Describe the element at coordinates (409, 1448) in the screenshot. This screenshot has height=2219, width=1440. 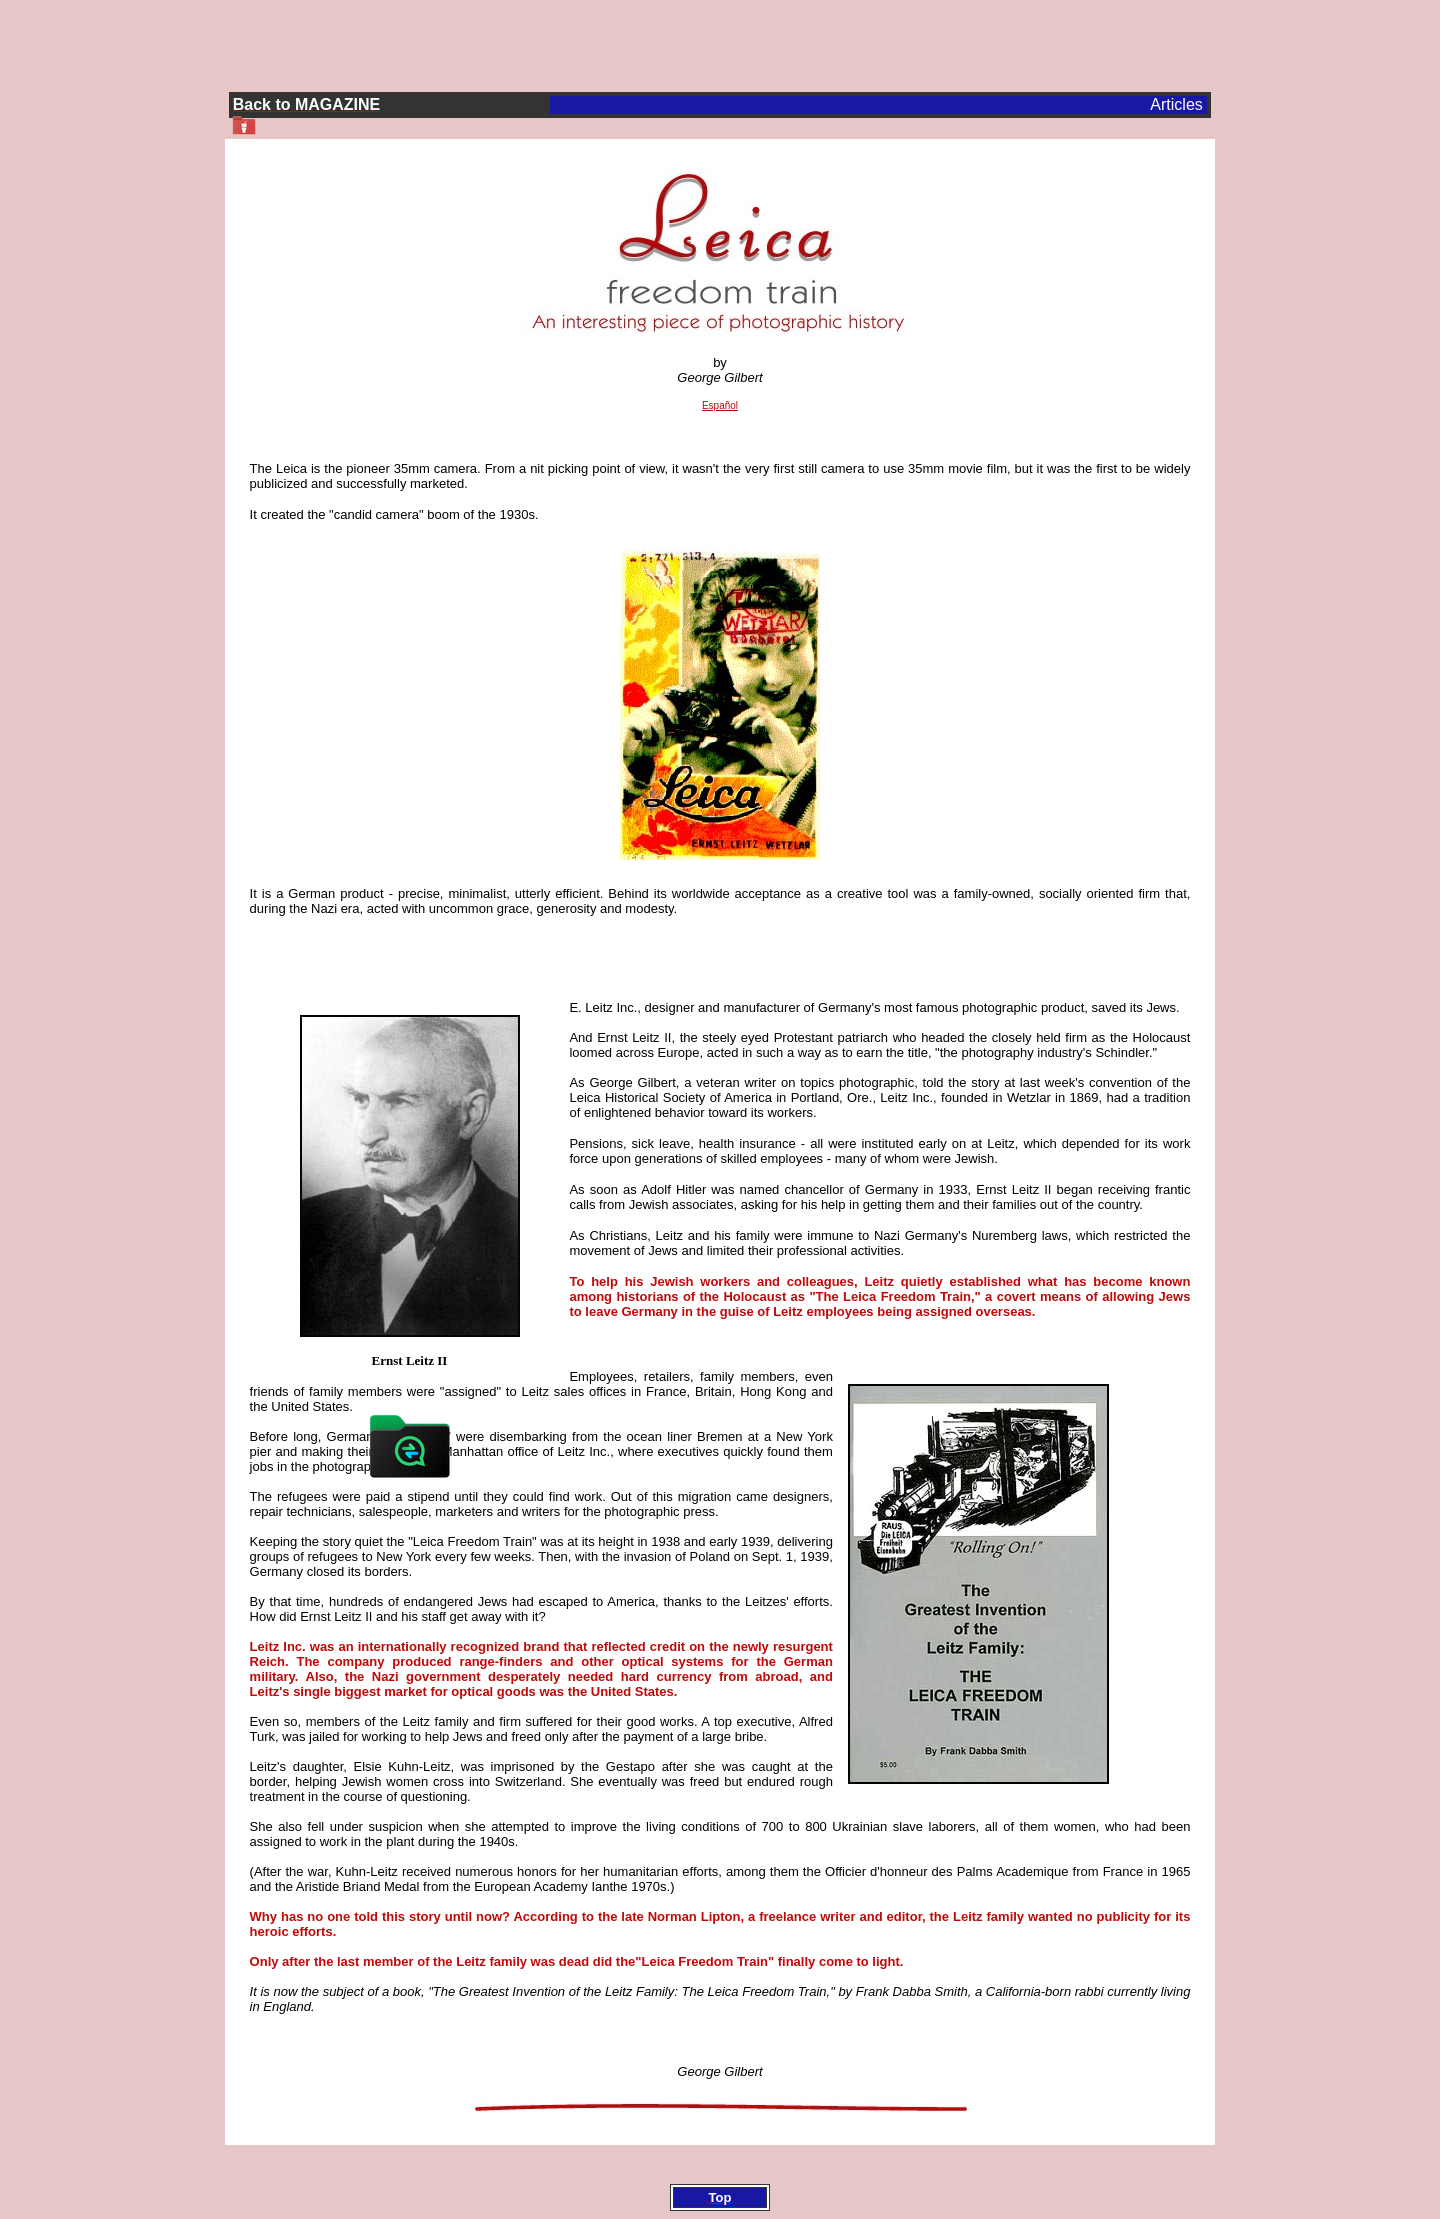
I see `open wondershare wutsapper application folder` at that location.